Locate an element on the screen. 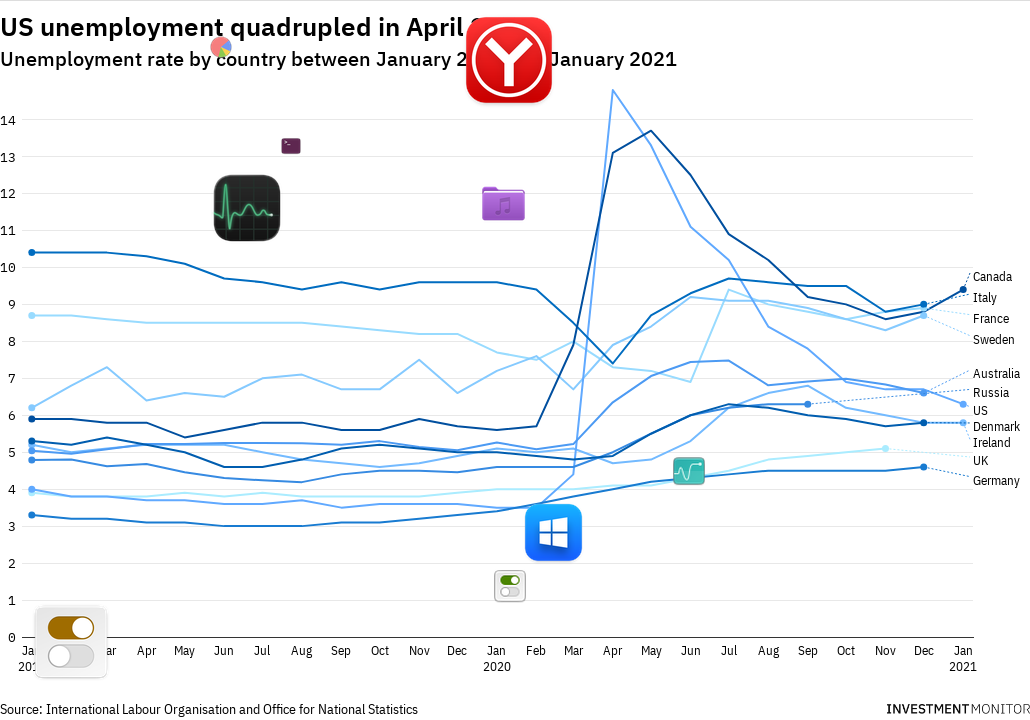 The image size is (1030, 720). open unity tweak tool settings is located at coordinates (510, 586).